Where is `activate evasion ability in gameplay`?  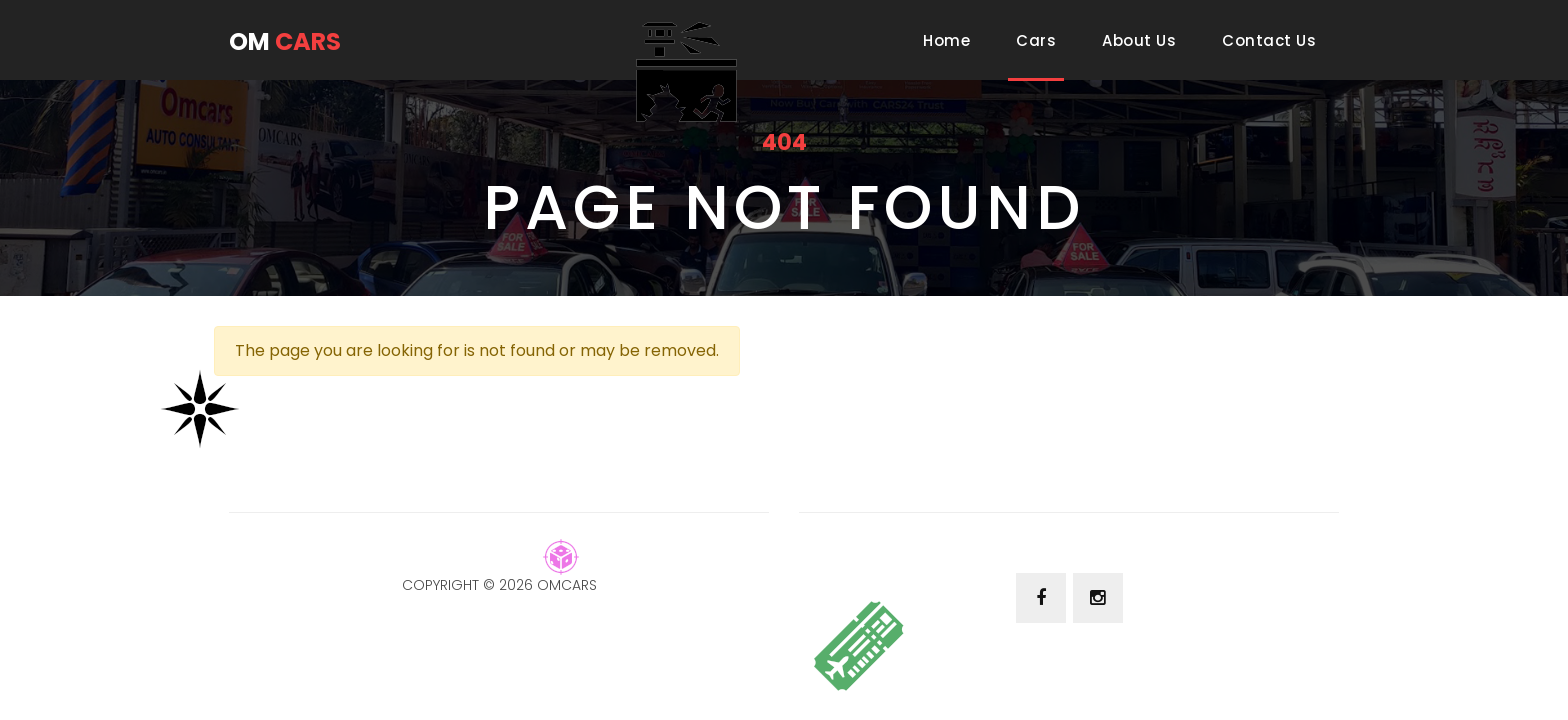 activate evasion ability in gameplay is located at coordinates (686, 71).